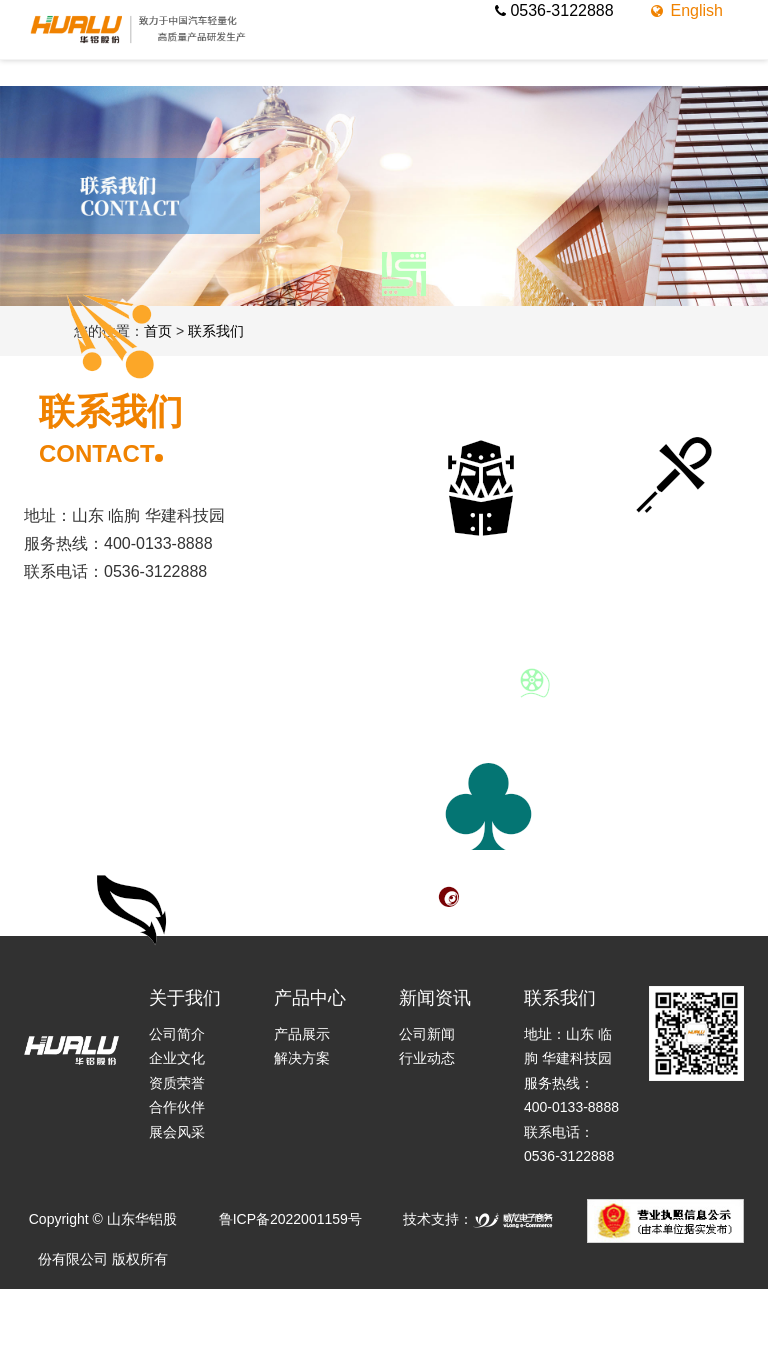 This screenshot has height=1349, width=768. I want to click on toggle visibility or show/hide content, so click(449, 897).